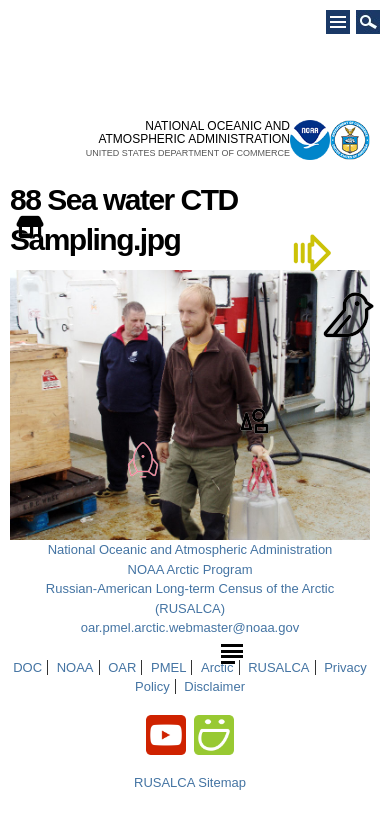 This screenshot has height=828, width=380. Describe the element at coordinates (255, 422) in the screenshot. I see `access shape tools or drawing options` at that location.